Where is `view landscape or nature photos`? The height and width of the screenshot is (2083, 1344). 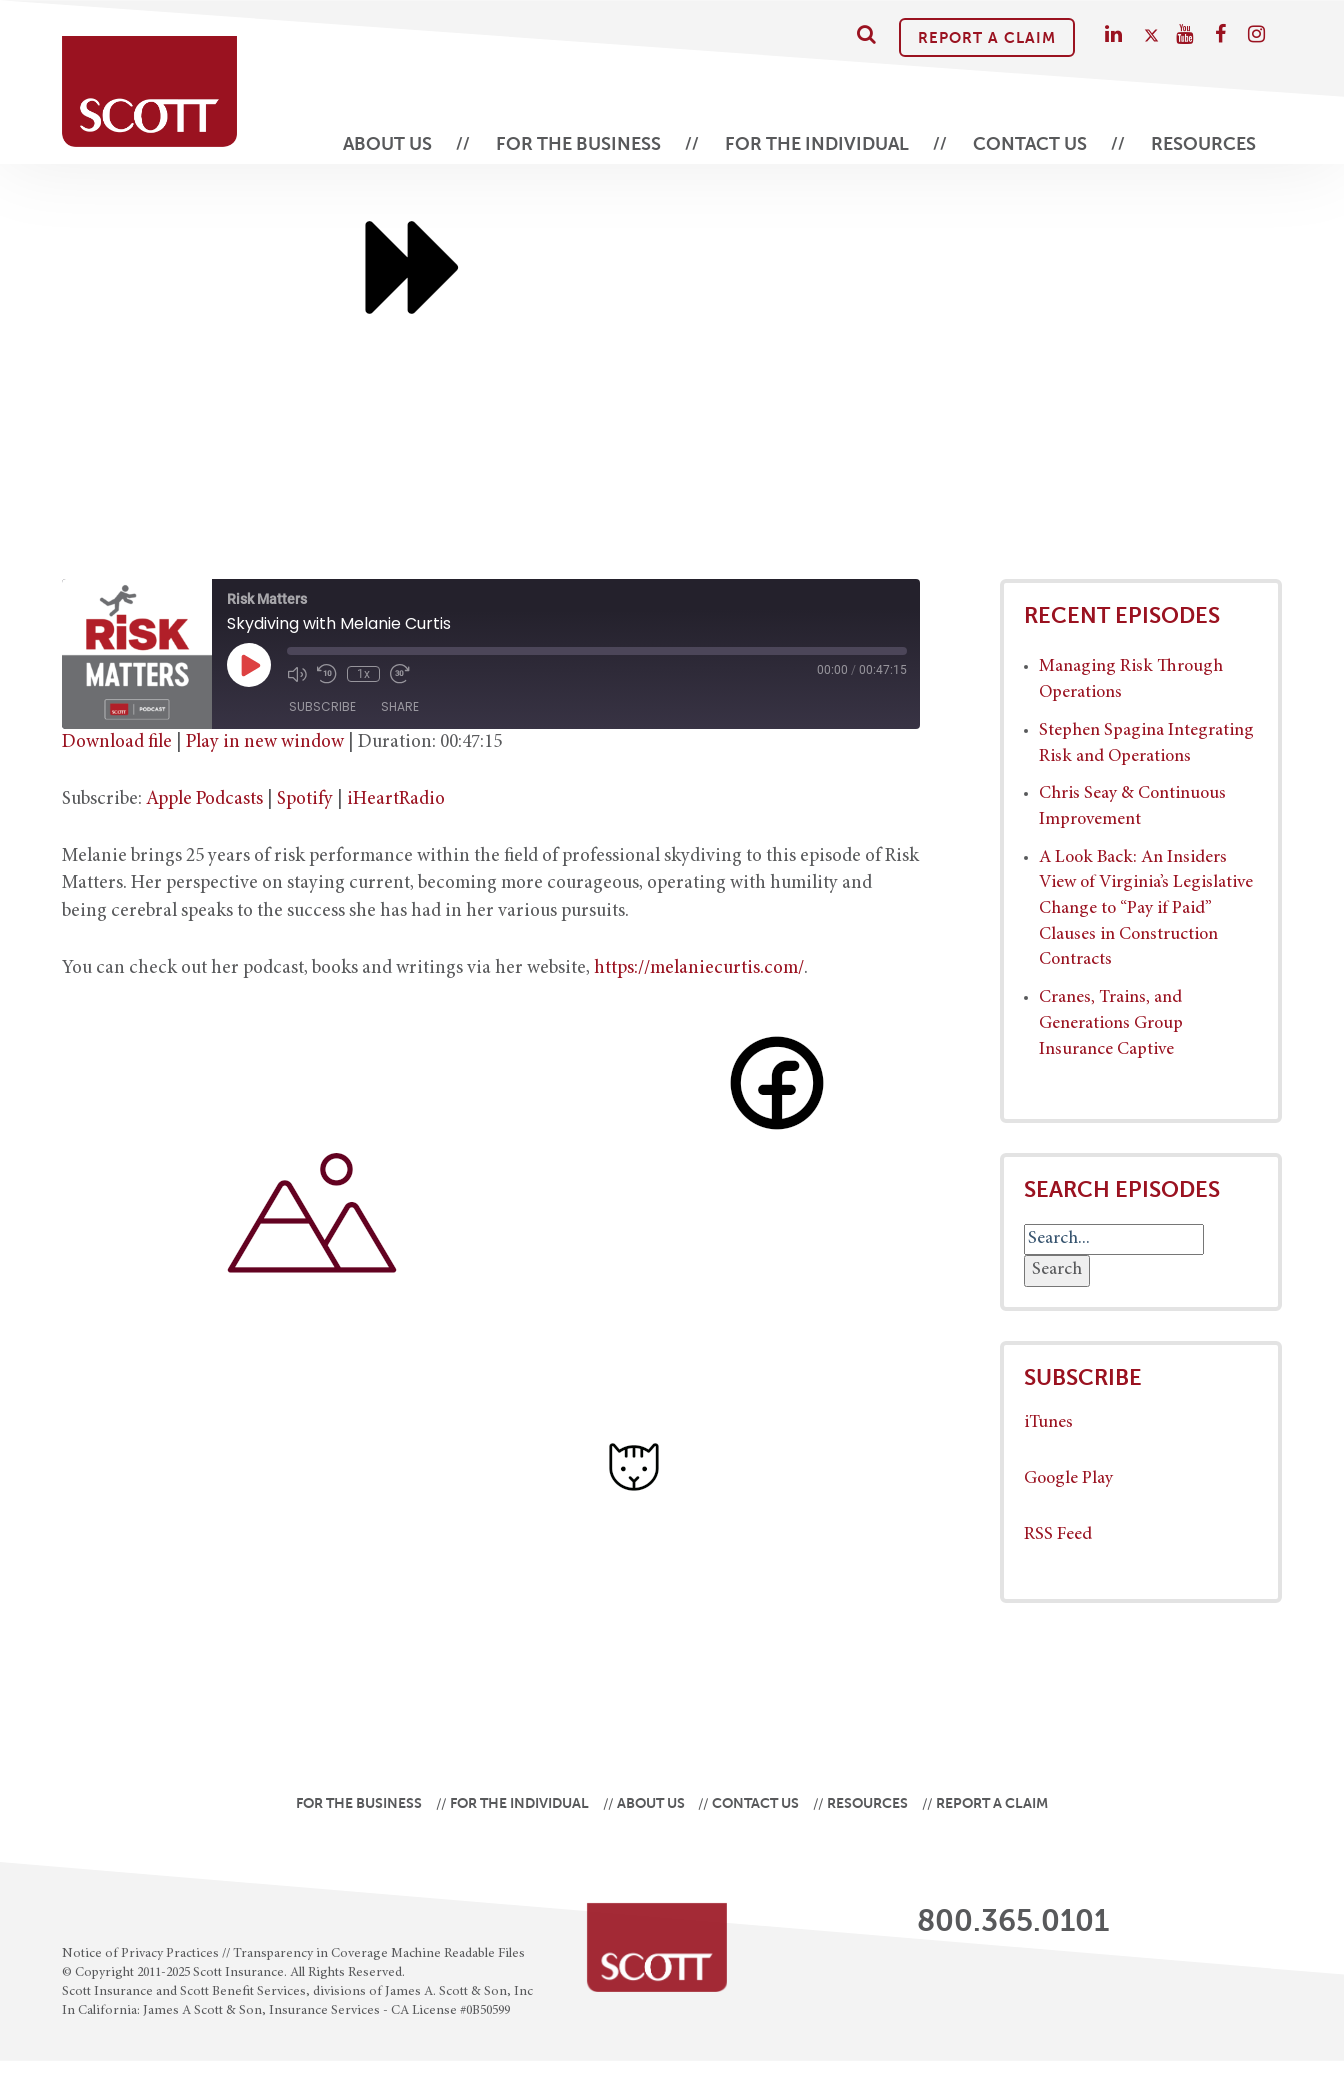 view landscape or nature photos is located at coordinates (312, 1221).